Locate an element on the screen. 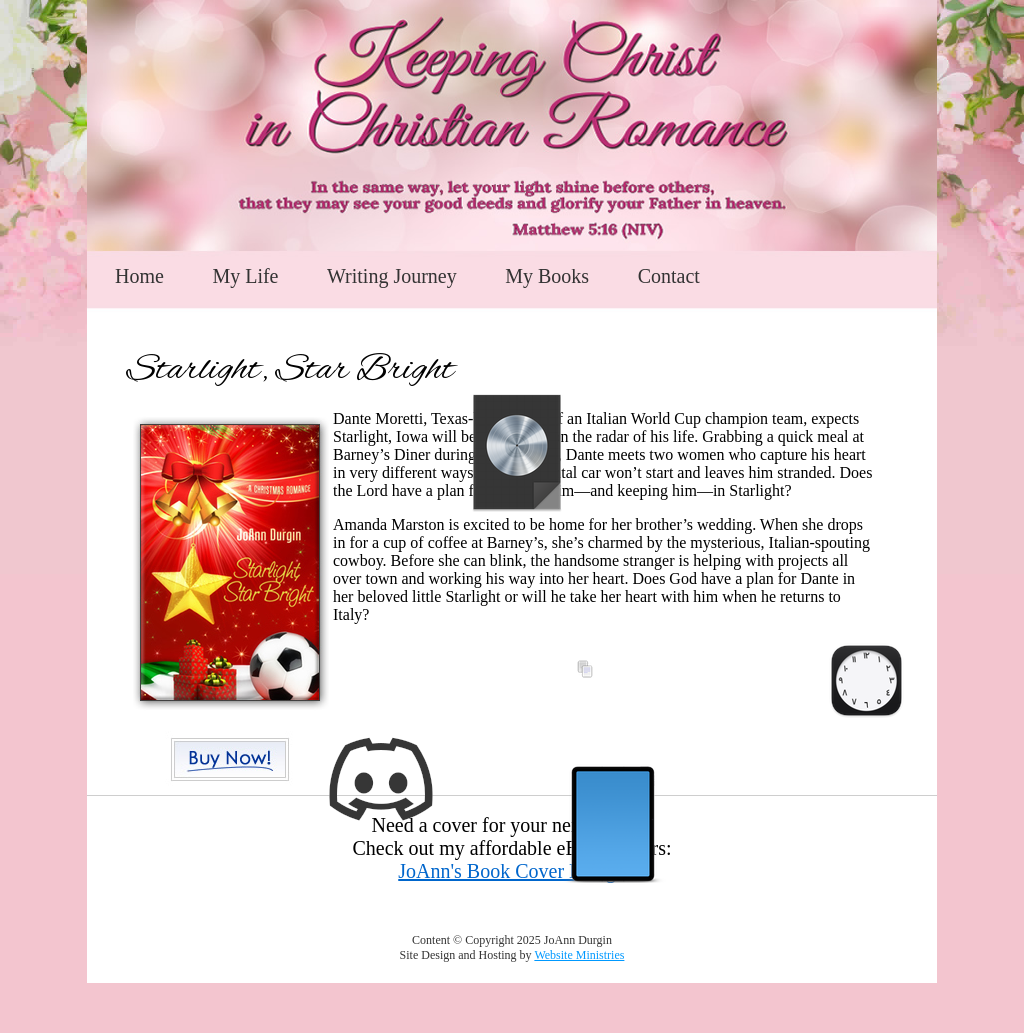 Image resolution: width=1024 pixels, height=1033 pixels. iPad Air M2 device icon is located at coordinates (613, 825).